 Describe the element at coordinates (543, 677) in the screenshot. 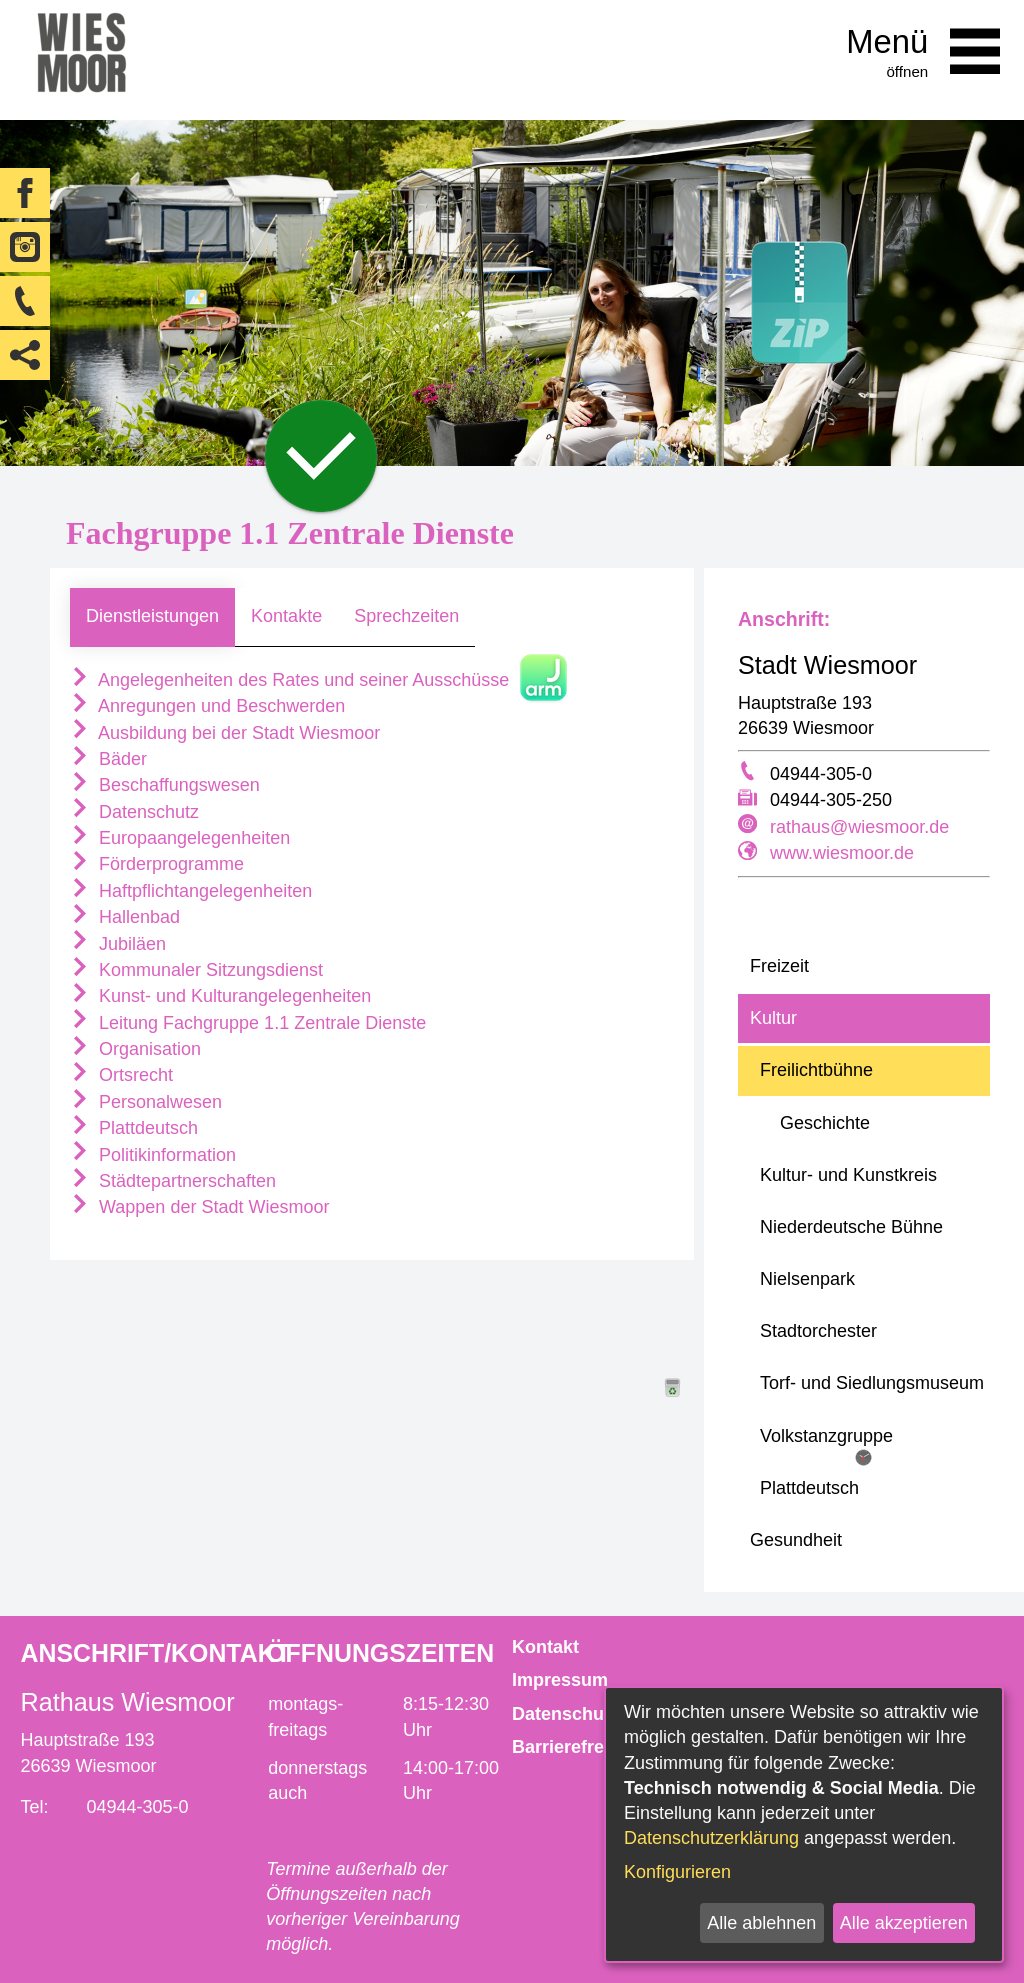

I see `launch JArmEmu ARM assembly emulator` at that location.